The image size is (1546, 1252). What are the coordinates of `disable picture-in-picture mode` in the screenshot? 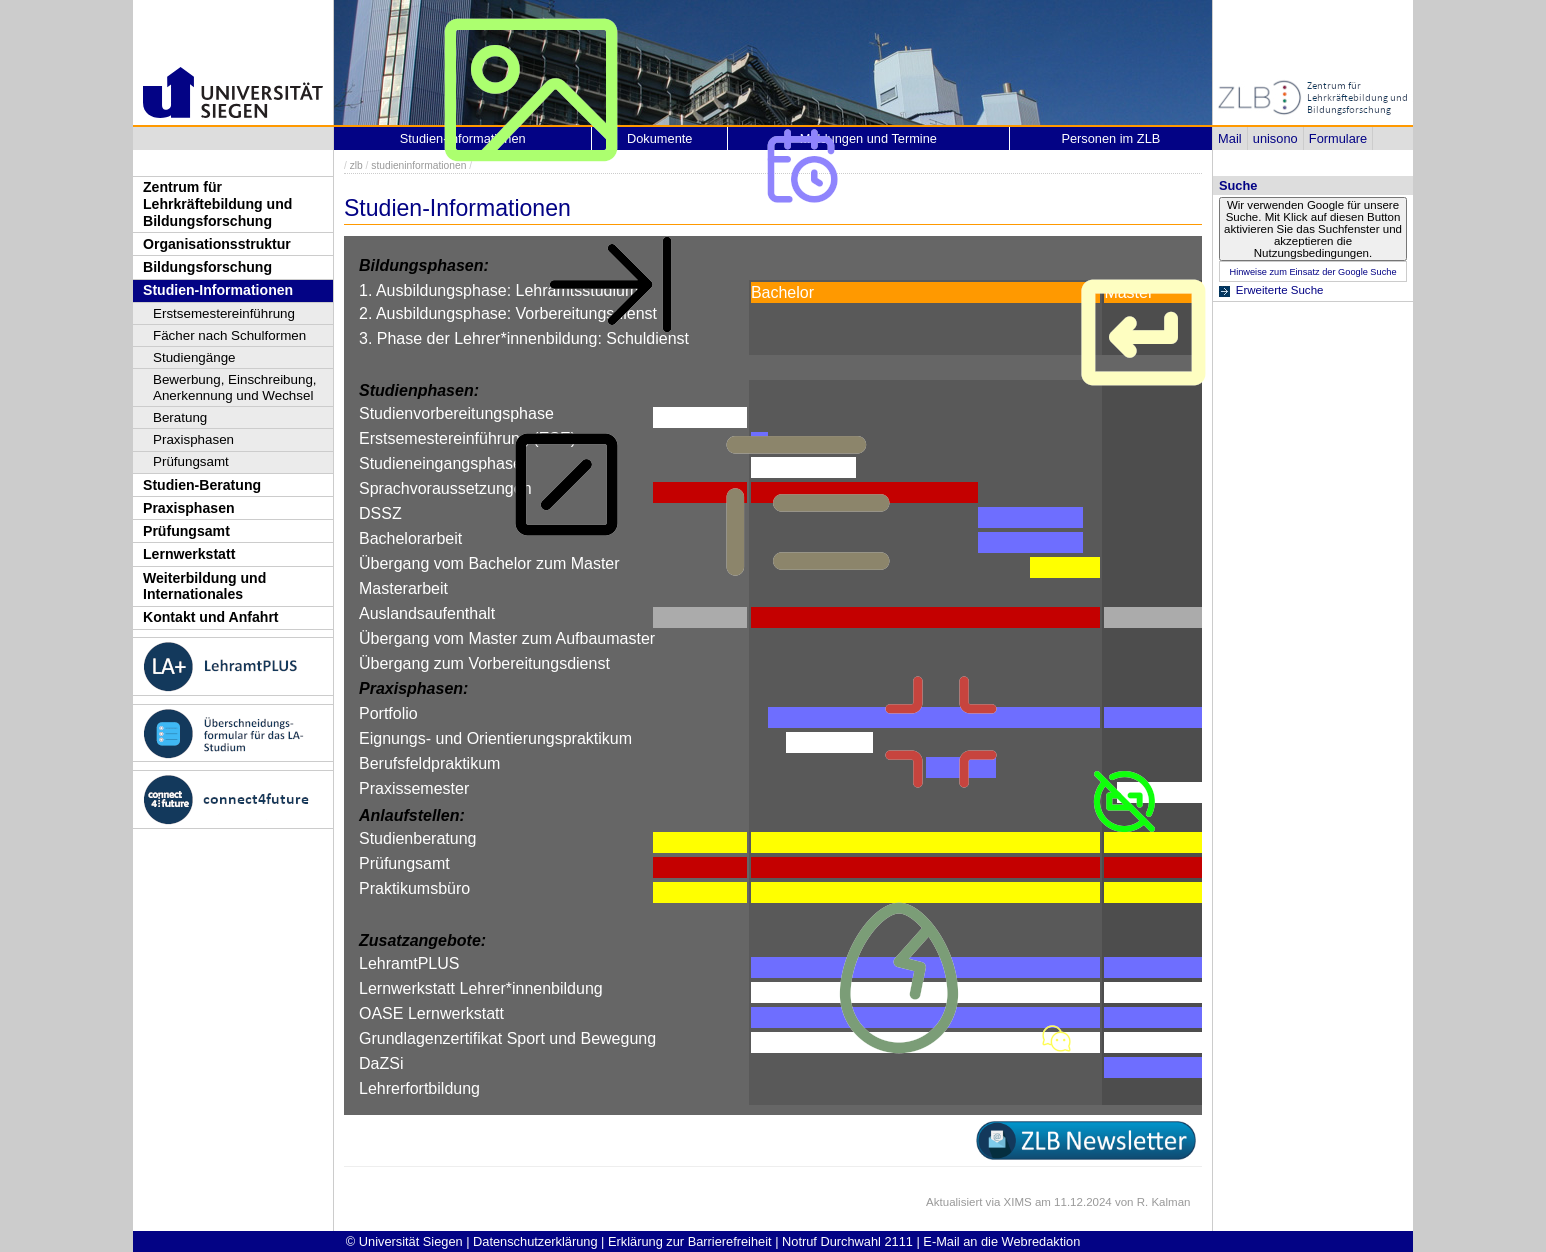 It's located at (1124, 801).